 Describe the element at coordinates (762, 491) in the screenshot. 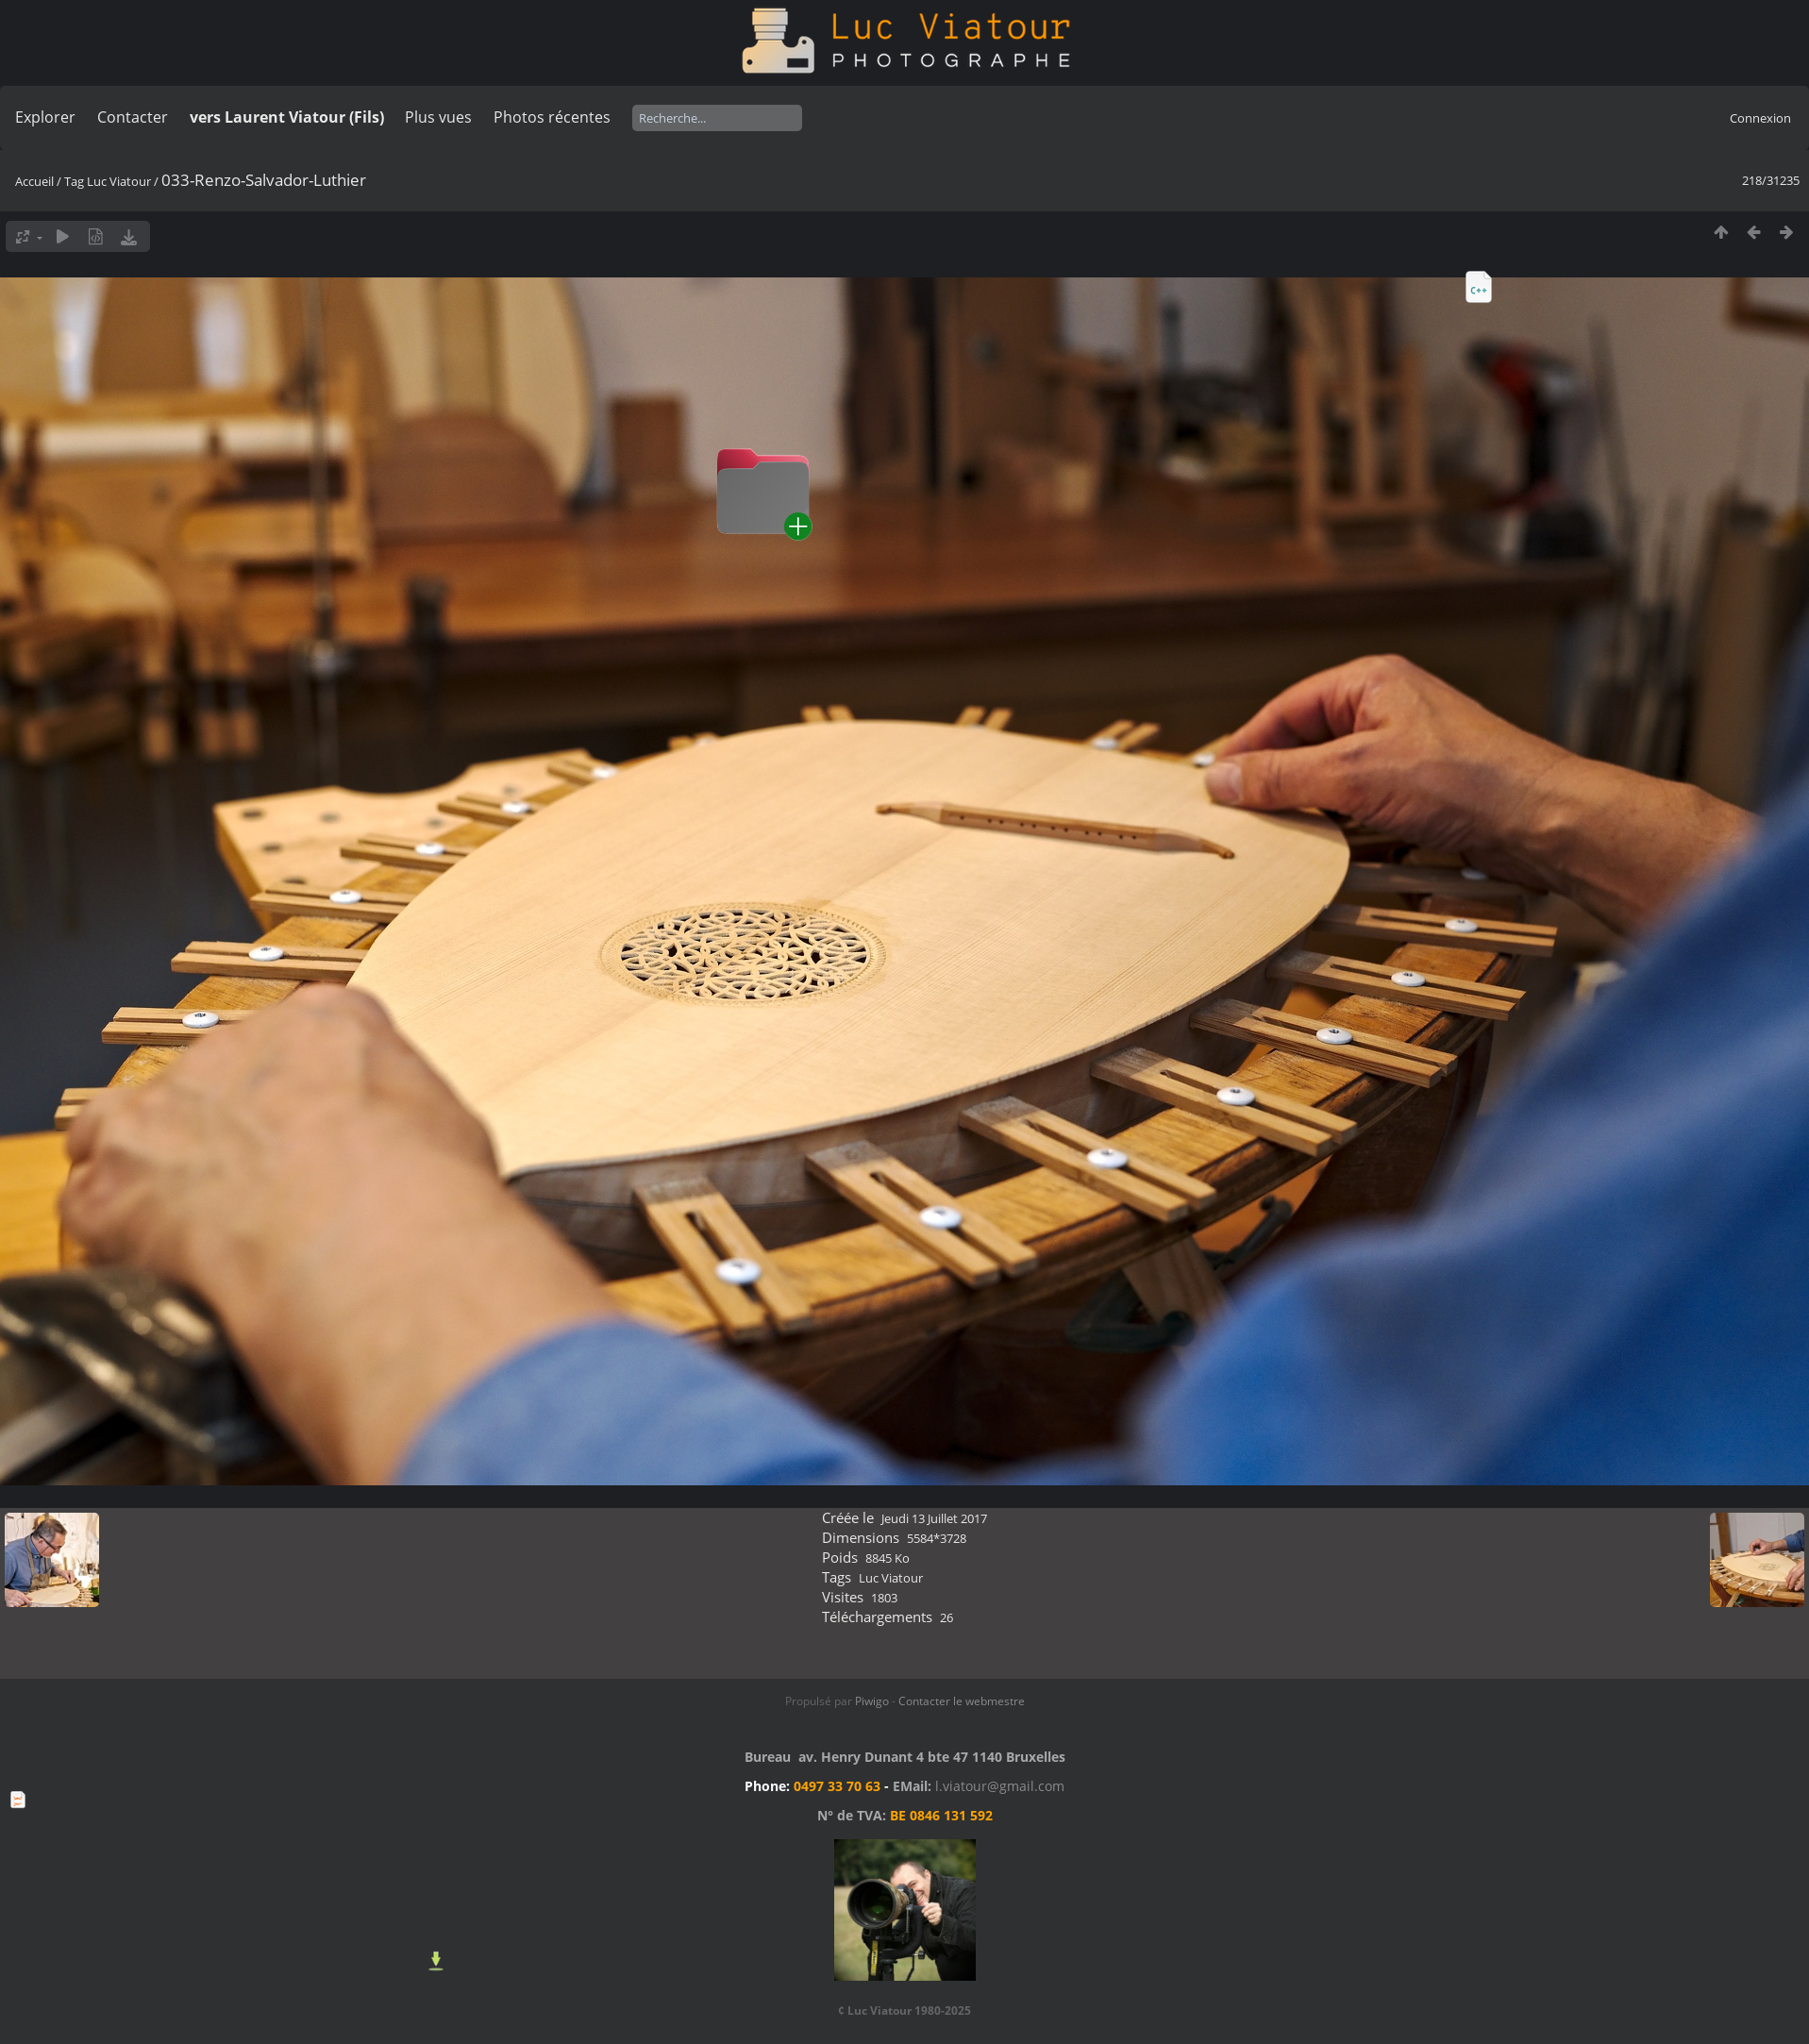

I see `create a new folder` at that location.